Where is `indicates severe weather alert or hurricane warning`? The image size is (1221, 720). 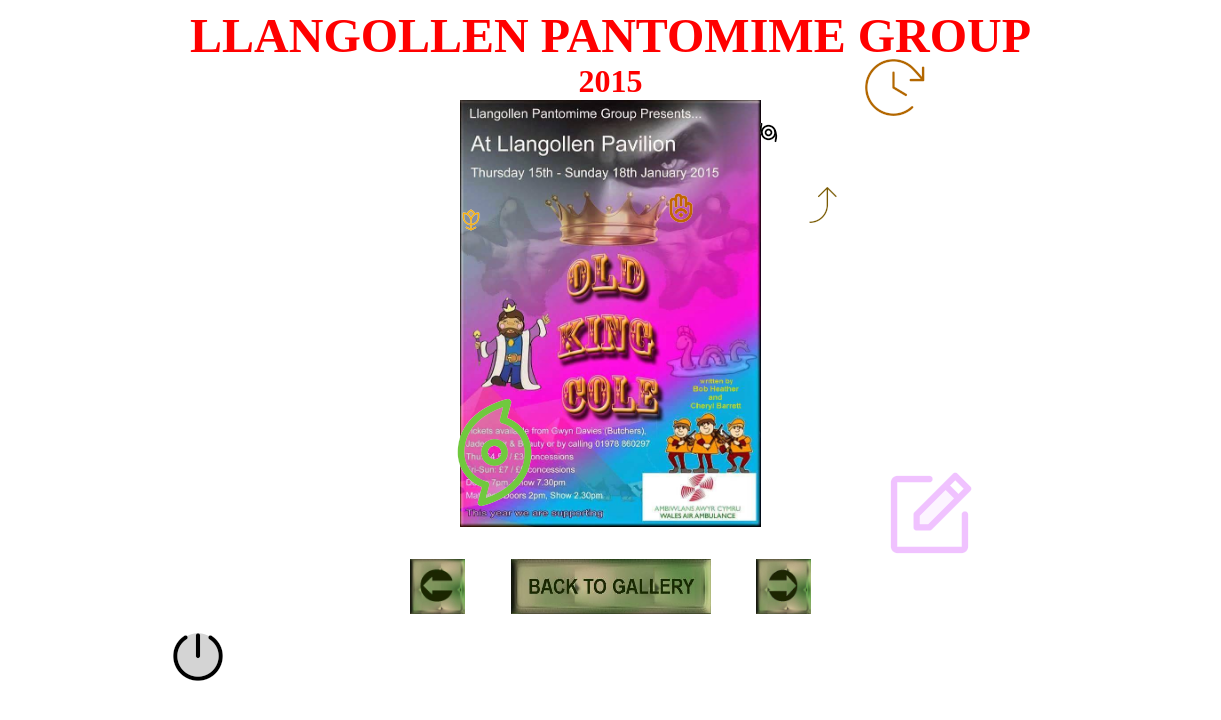
indicates severe weather alert or hurricane warning is located at coordinates (494, 452).